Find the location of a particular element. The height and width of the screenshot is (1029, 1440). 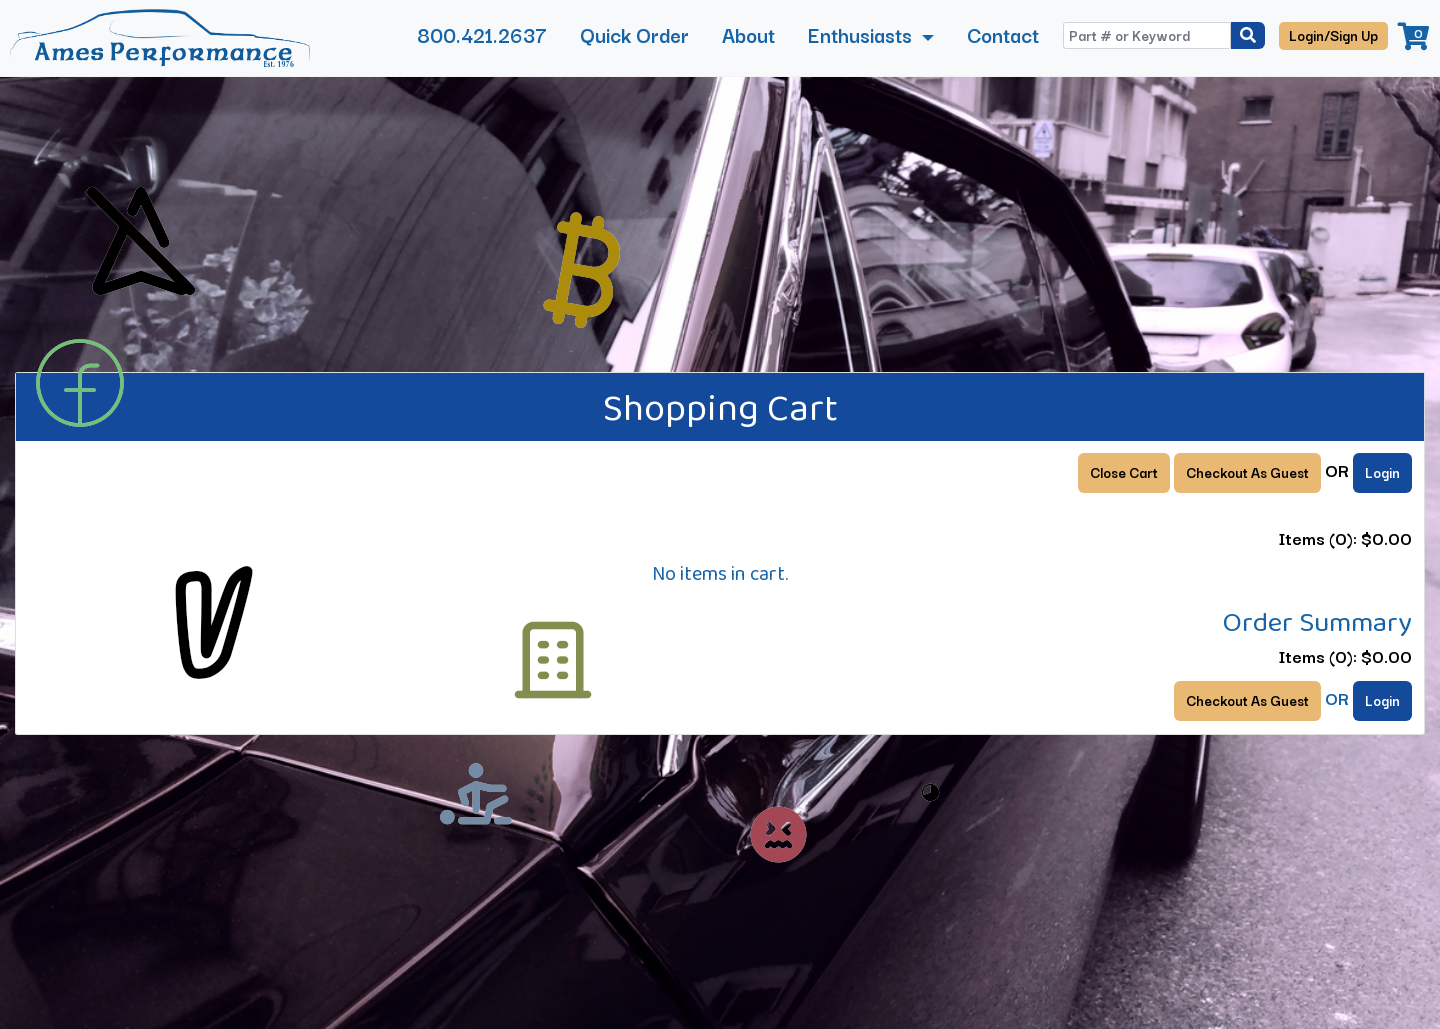

view bitcoin wallet or balance is located at coordinates (584, 271).